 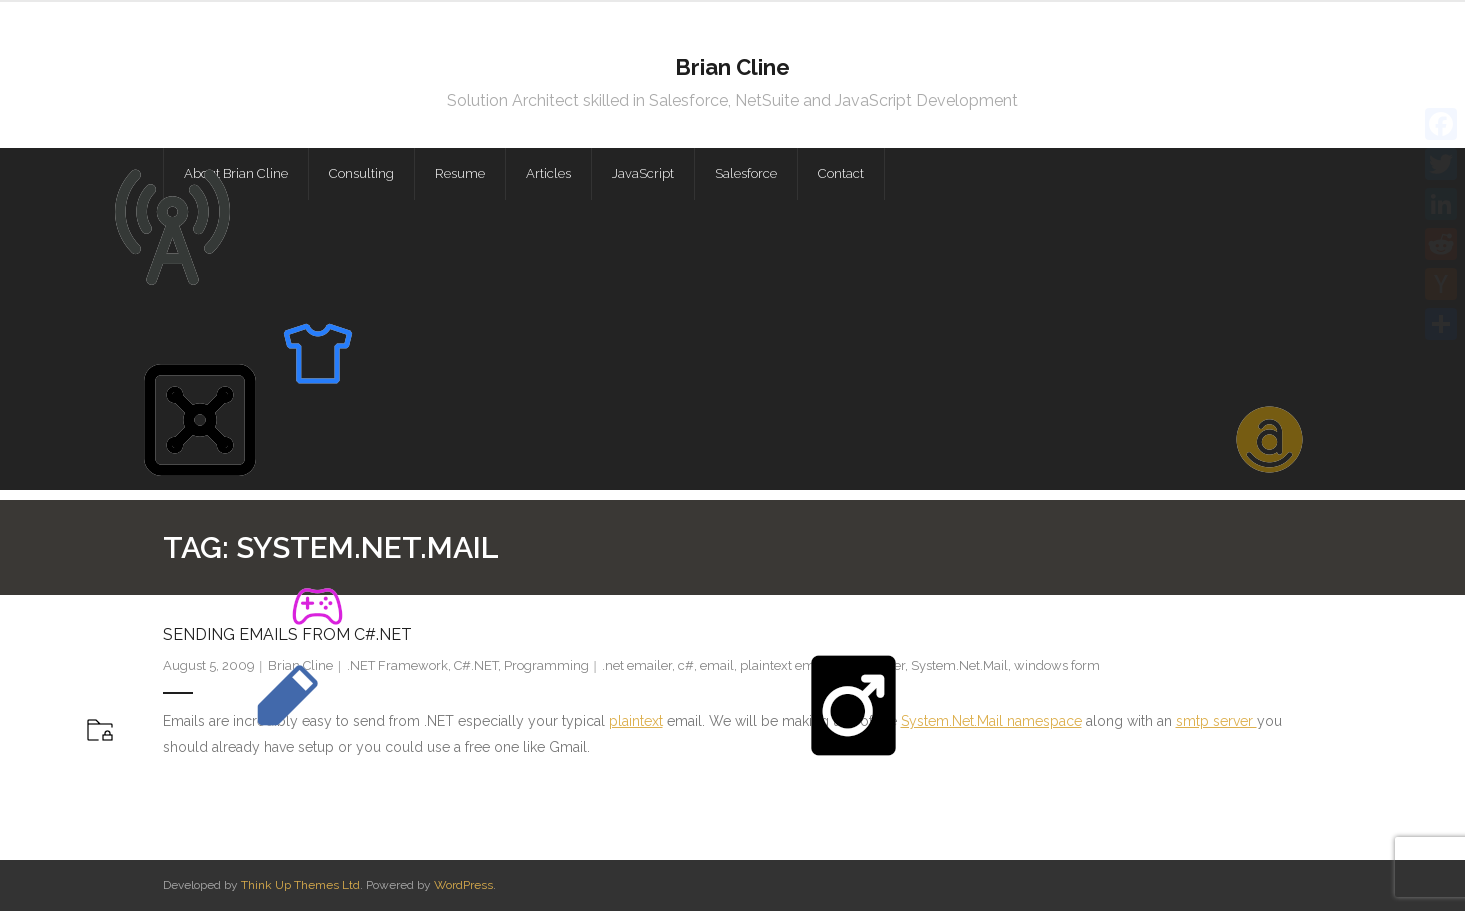 What do you see at coordinates (172, 227) in the screenshot?
I see `broadcast or transmission status` at bounding box center [172, 227].